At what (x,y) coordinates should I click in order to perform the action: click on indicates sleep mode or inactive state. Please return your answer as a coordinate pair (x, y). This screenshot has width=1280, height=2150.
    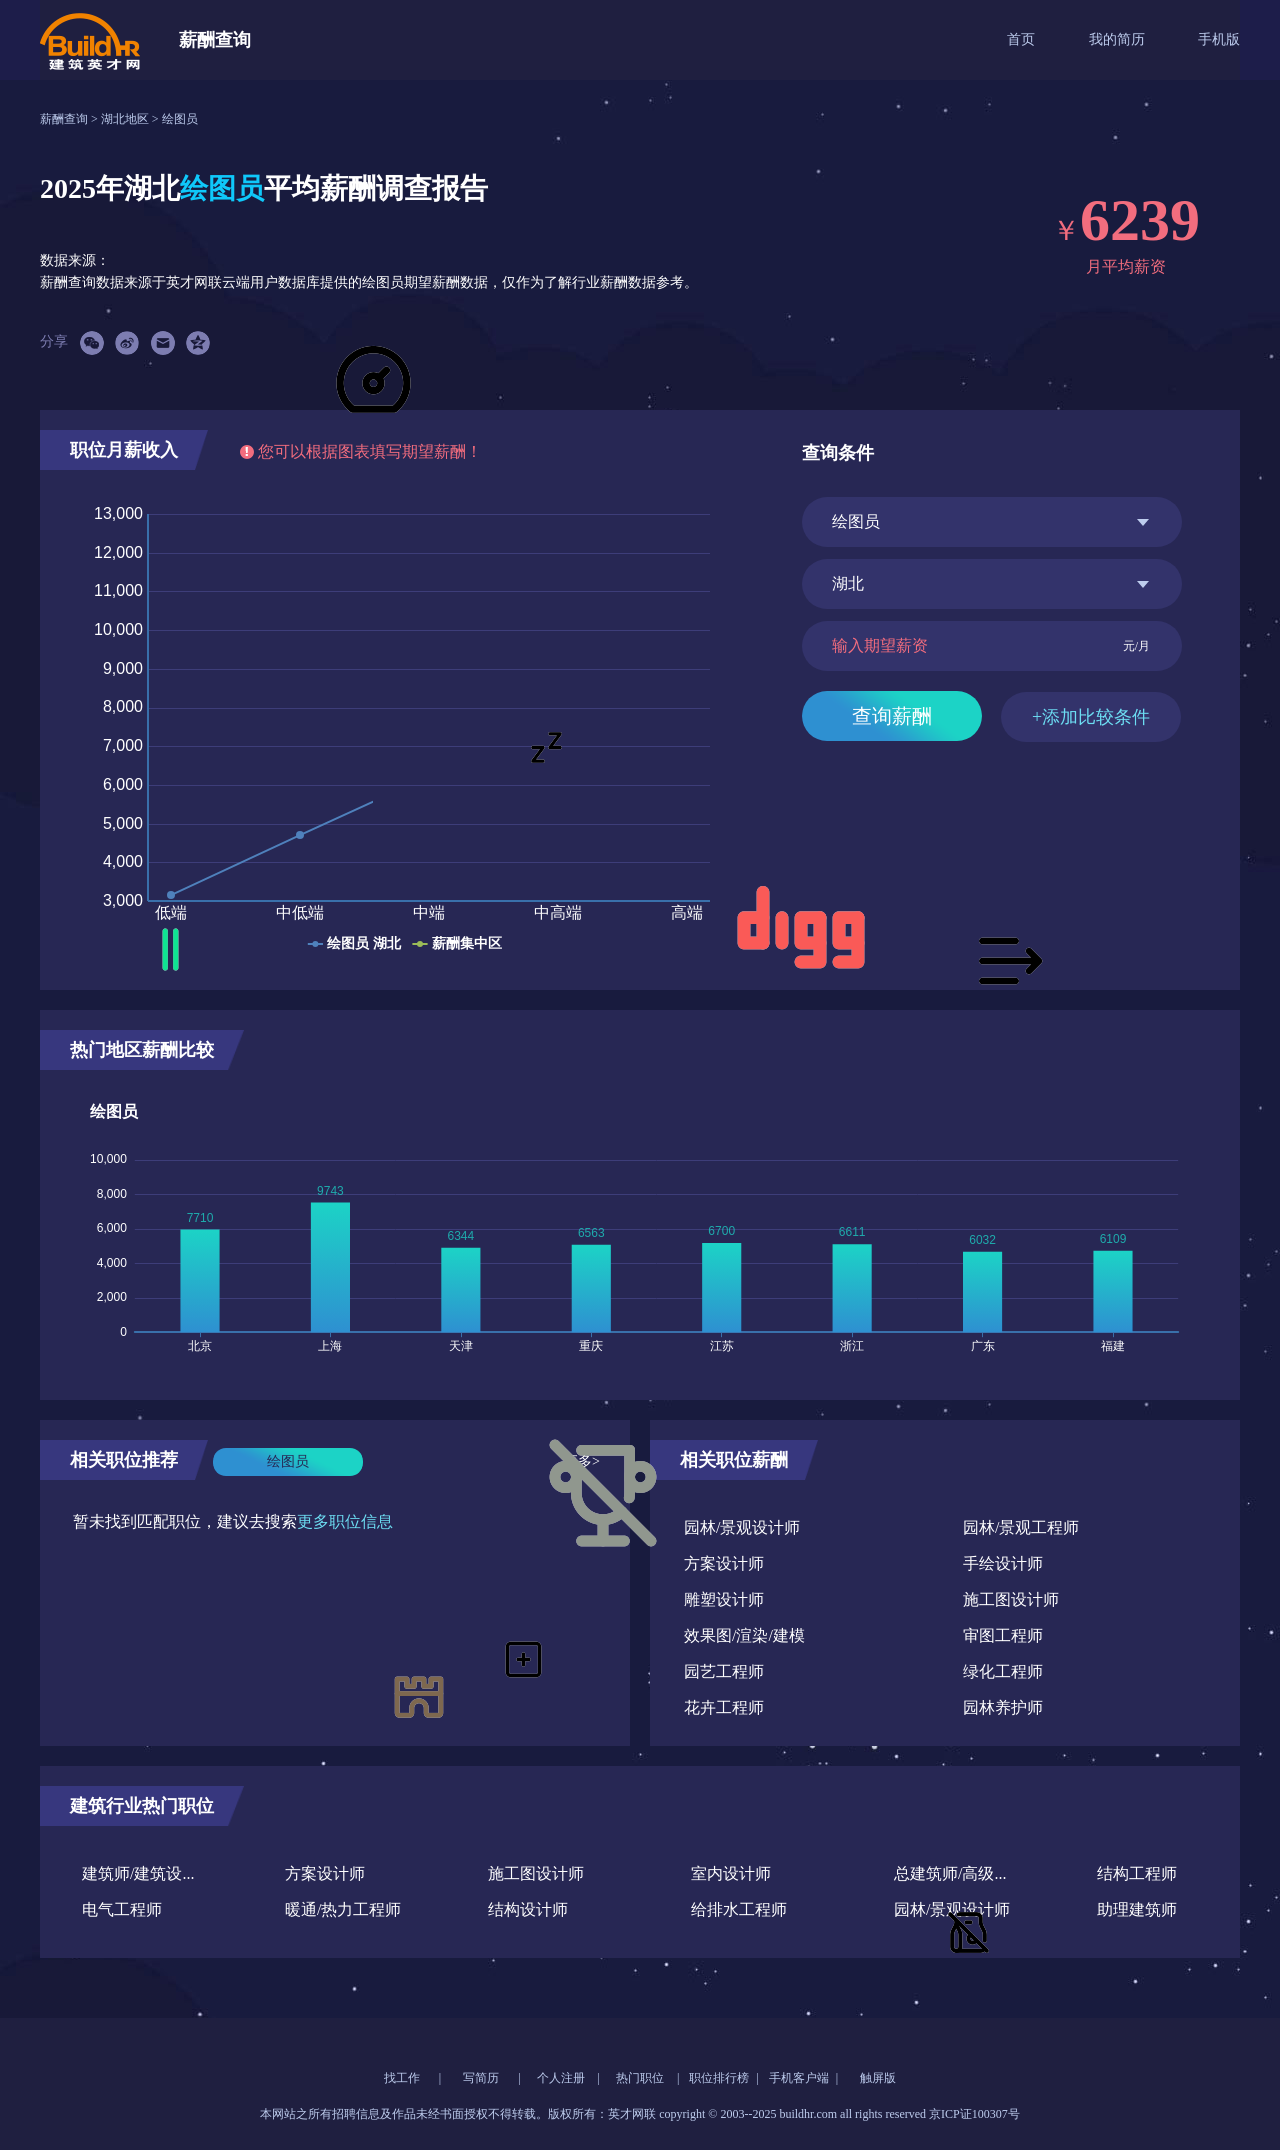
    Looking at the image, I should click on (546, 747).